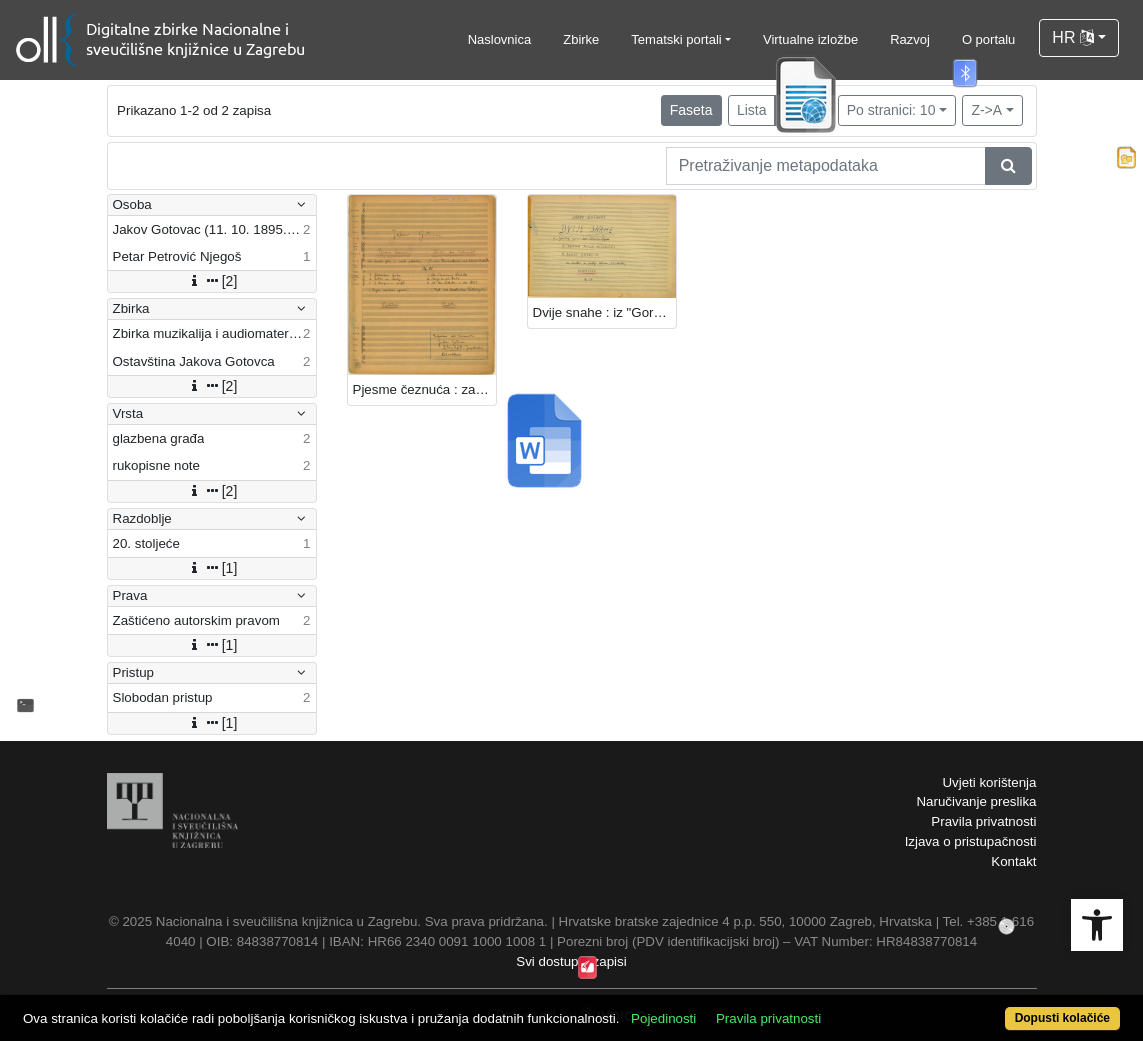 The height and width of the screenshot is (1041, 1143). Describe the element at coordinates (25, 705) in the screenshot. I see `open the terminal application` at that location.